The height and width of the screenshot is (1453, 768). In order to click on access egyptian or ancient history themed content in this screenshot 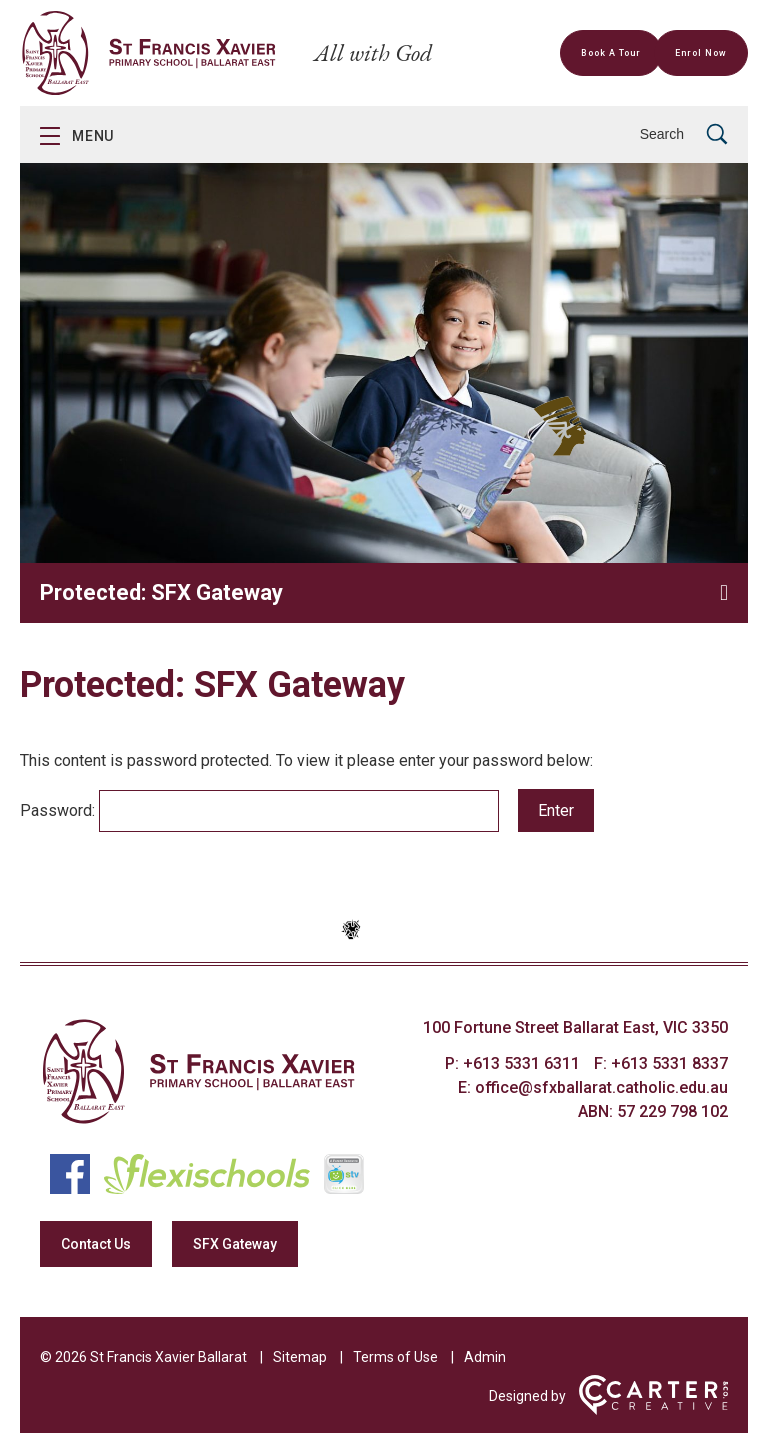, I will do `click(560, 426)`.